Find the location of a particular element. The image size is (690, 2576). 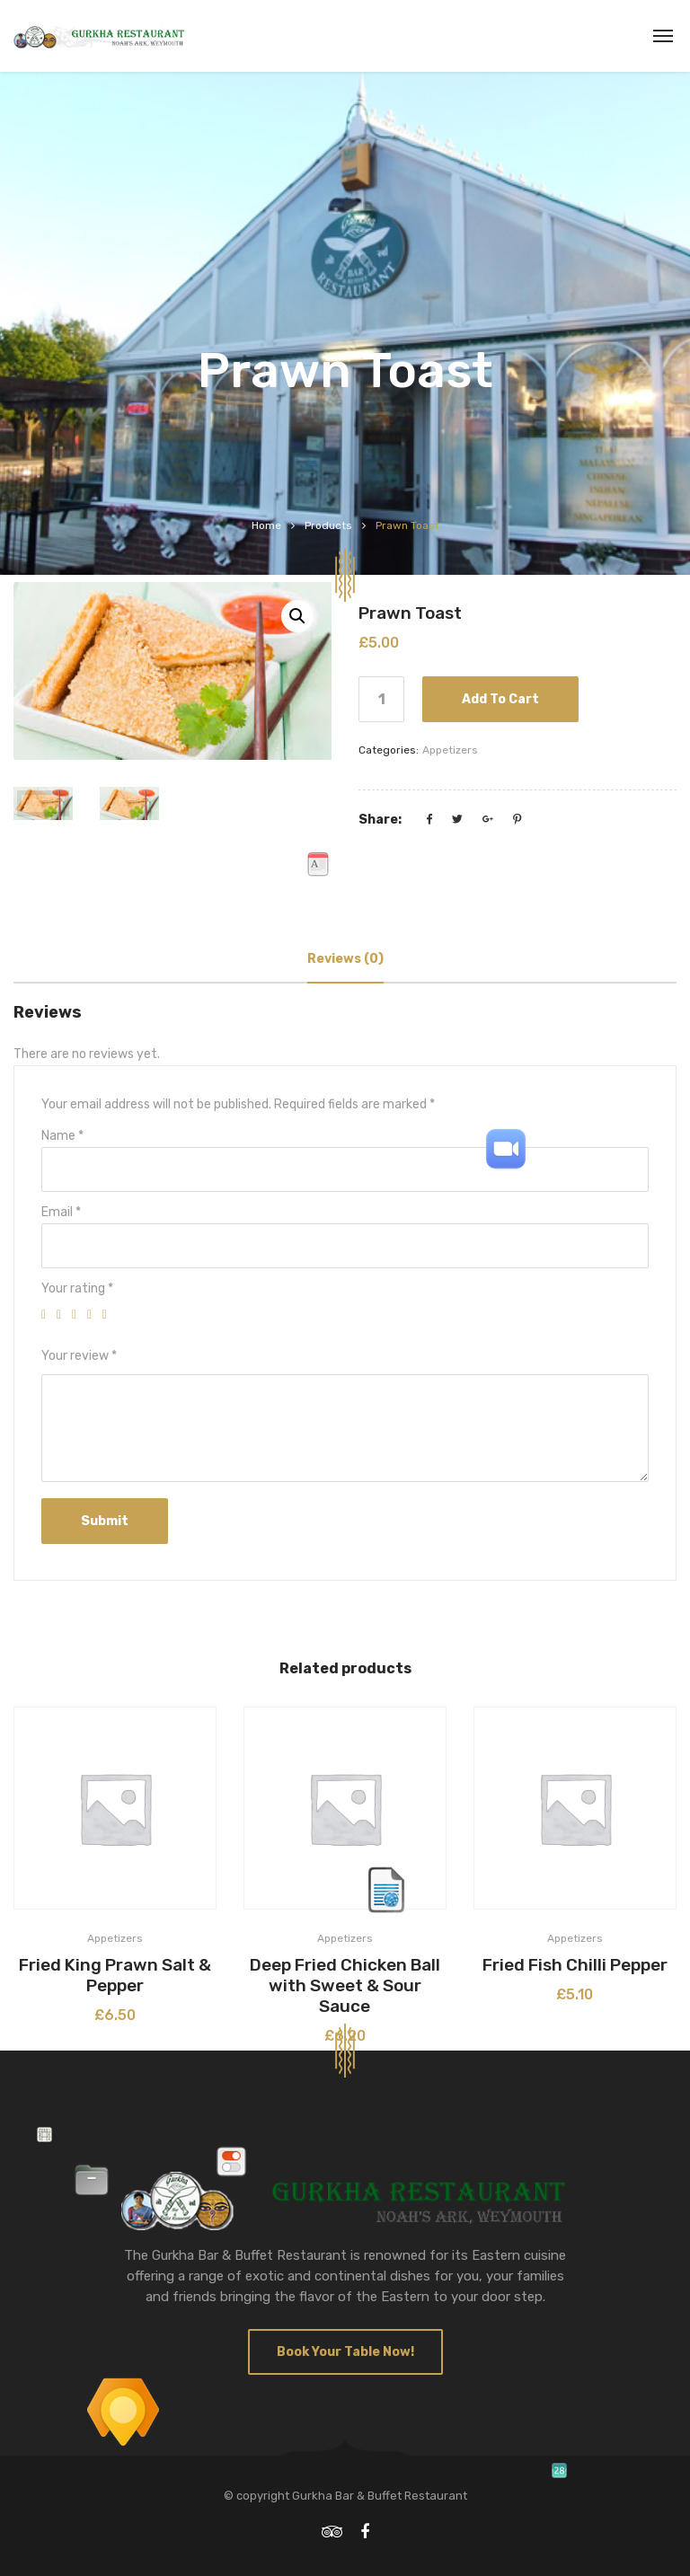

libreoffice web template document file is located at coordinates (386, 1890).